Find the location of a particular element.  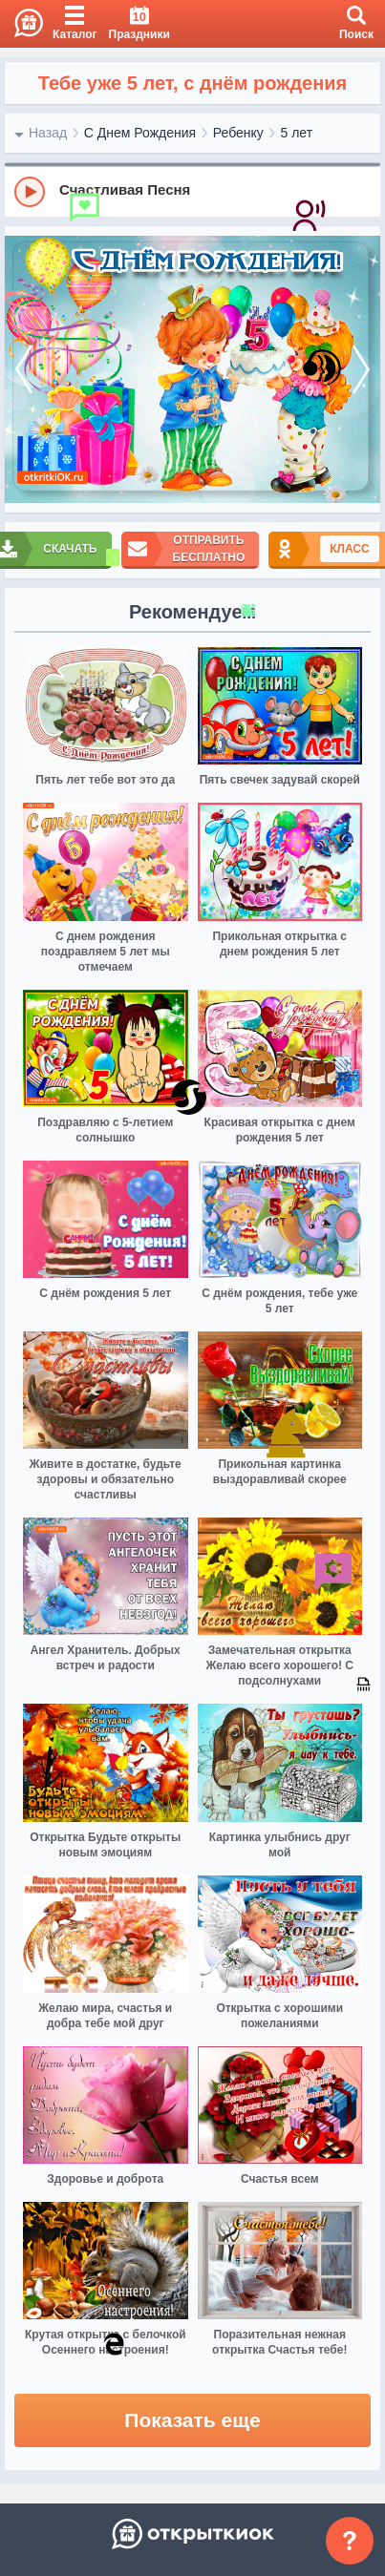

open favorite conversations is located at coordinates (84, 206).